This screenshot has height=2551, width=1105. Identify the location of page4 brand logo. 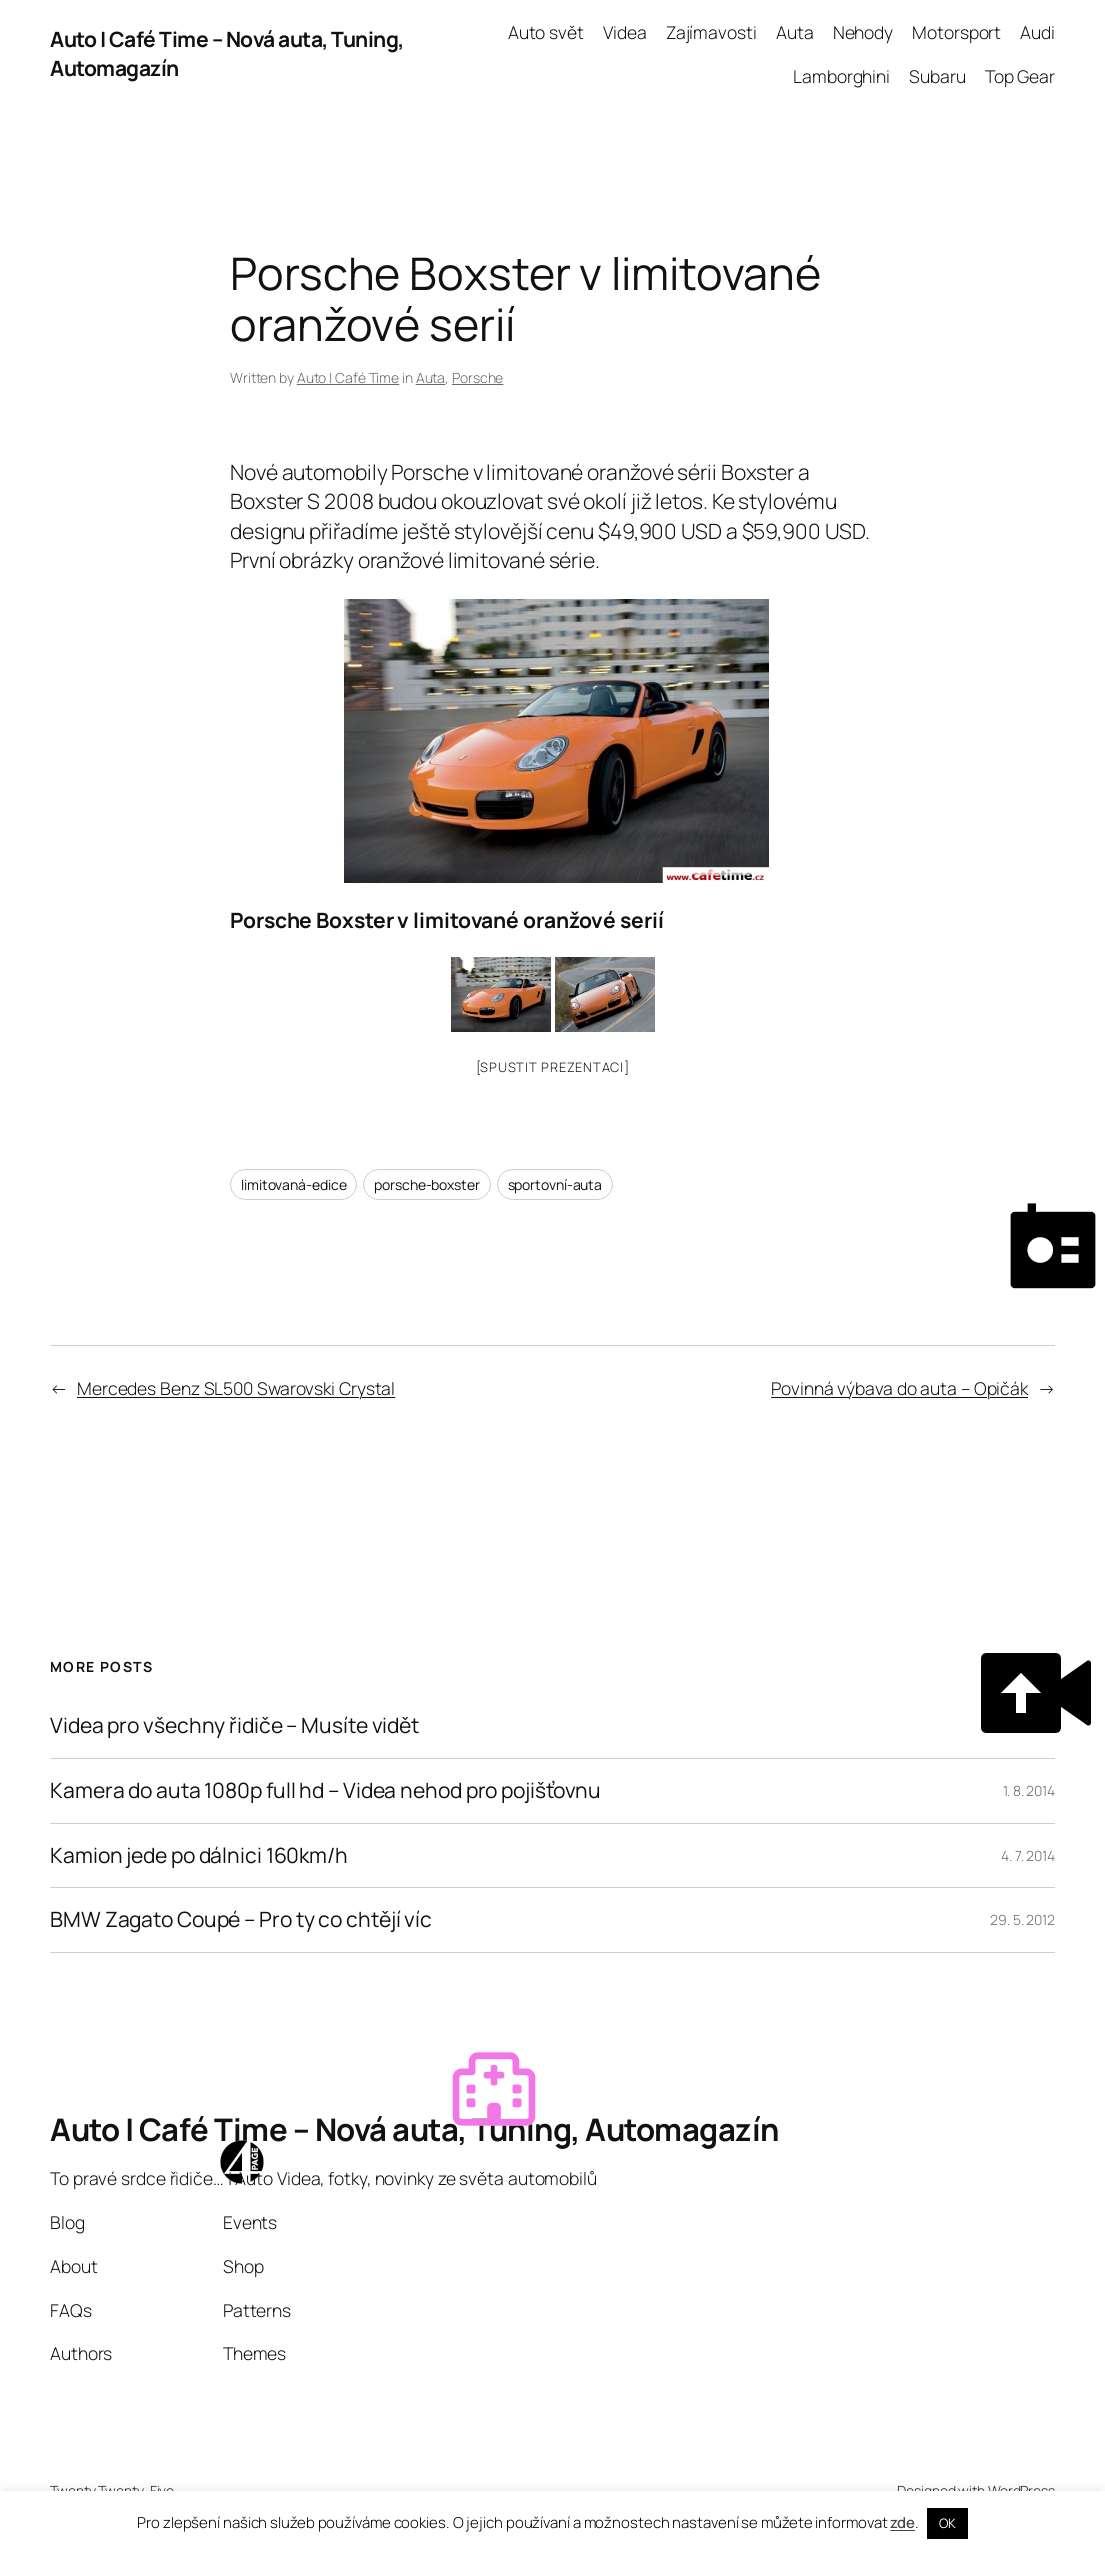
(242, 2162).